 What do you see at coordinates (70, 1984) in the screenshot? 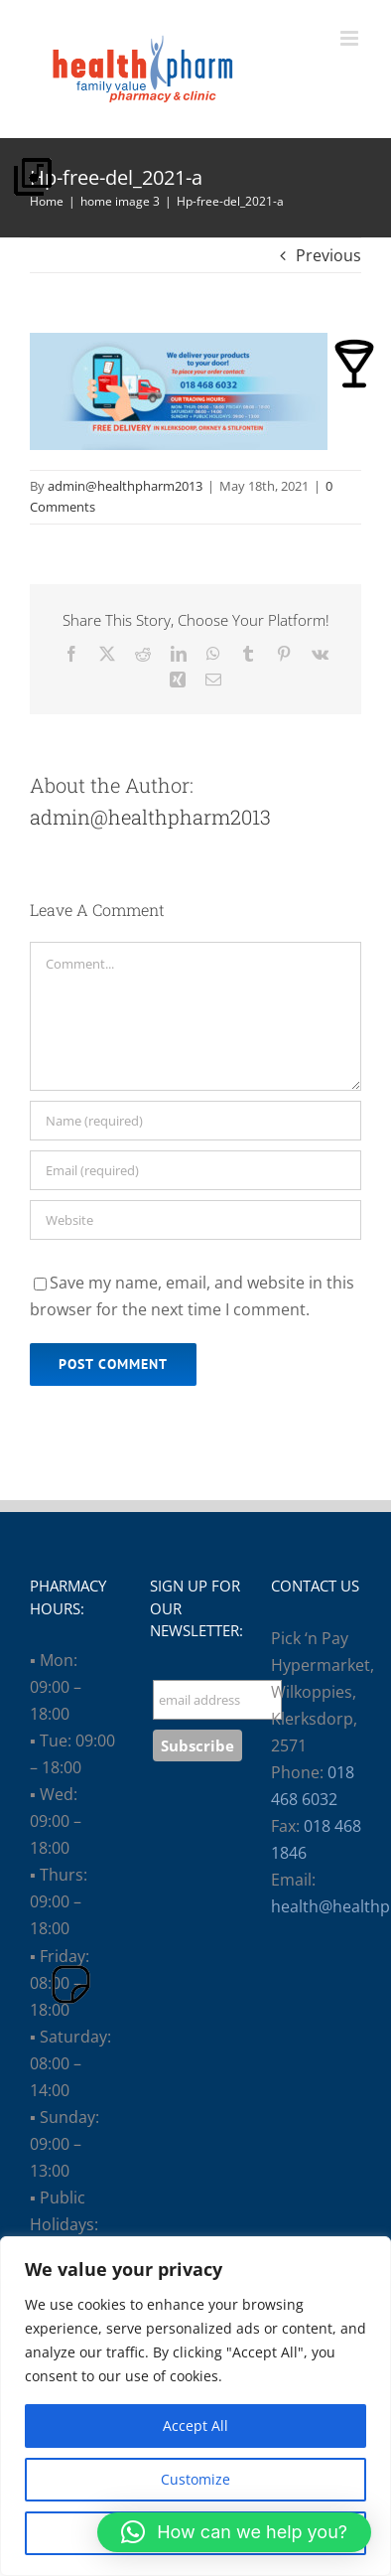
I see `add a sticker to your message` at bounding box center [70, 1984].